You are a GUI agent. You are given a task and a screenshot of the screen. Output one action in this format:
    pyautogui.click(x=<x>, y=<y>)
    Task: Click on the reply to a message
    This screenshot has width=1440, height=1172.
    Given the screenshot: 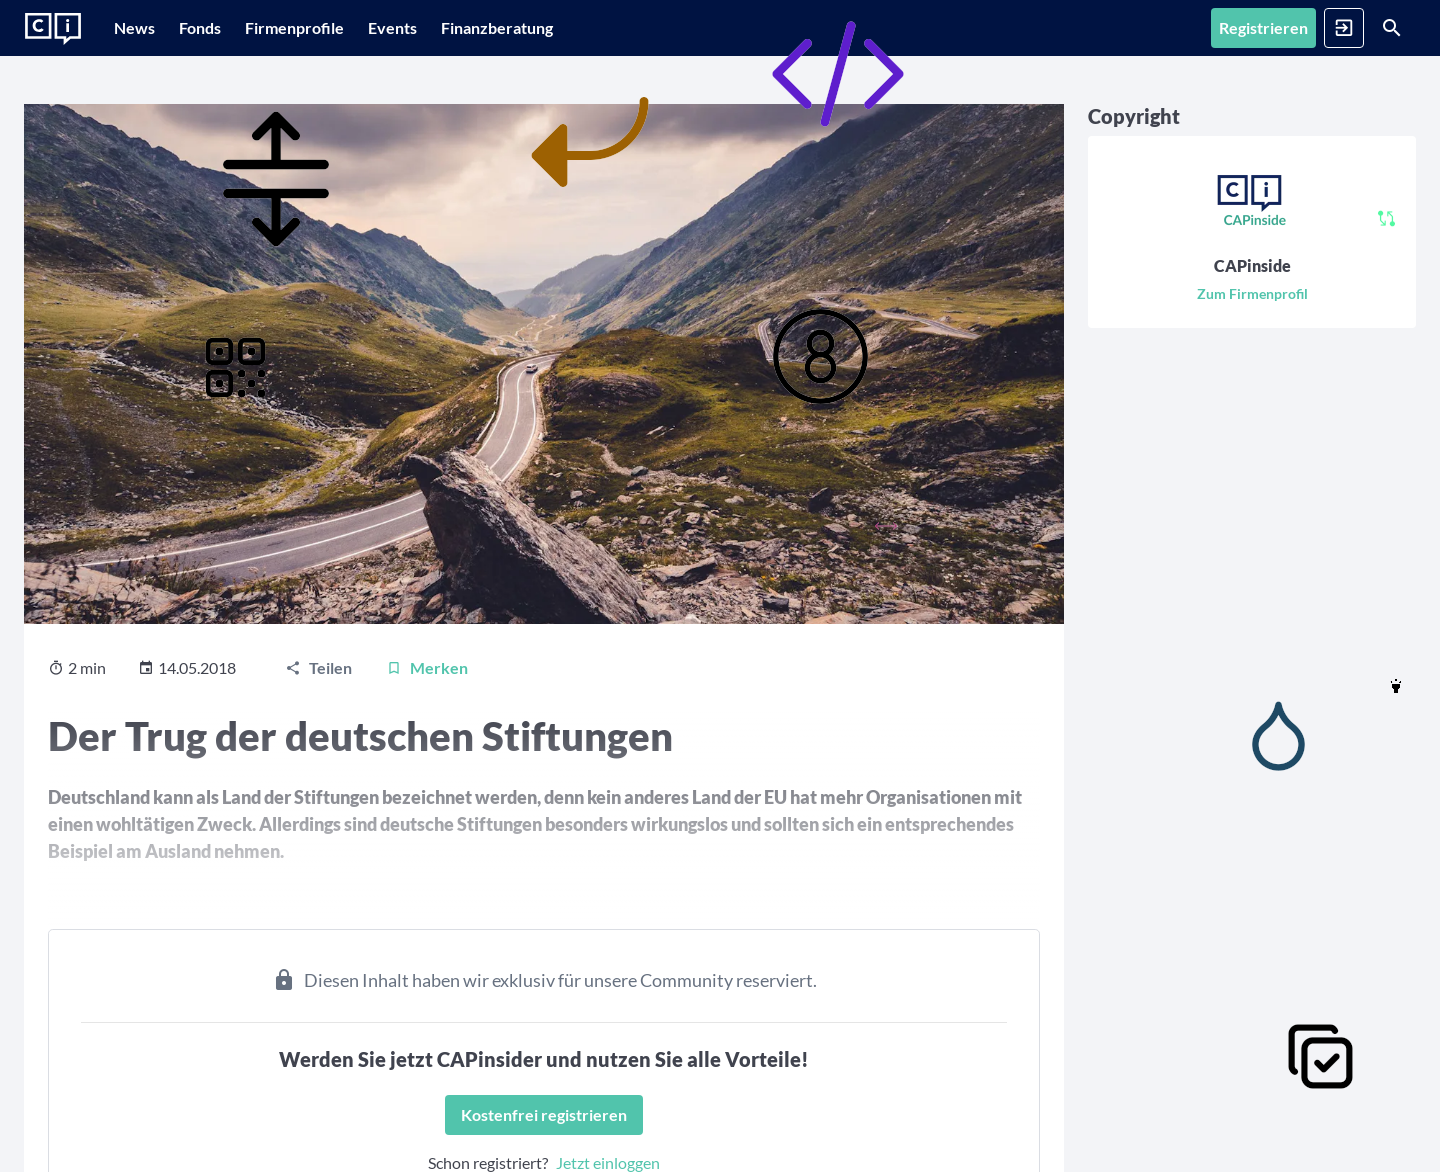 What is the action you would take?
    pyautogui.click(x=590, y=142)
    